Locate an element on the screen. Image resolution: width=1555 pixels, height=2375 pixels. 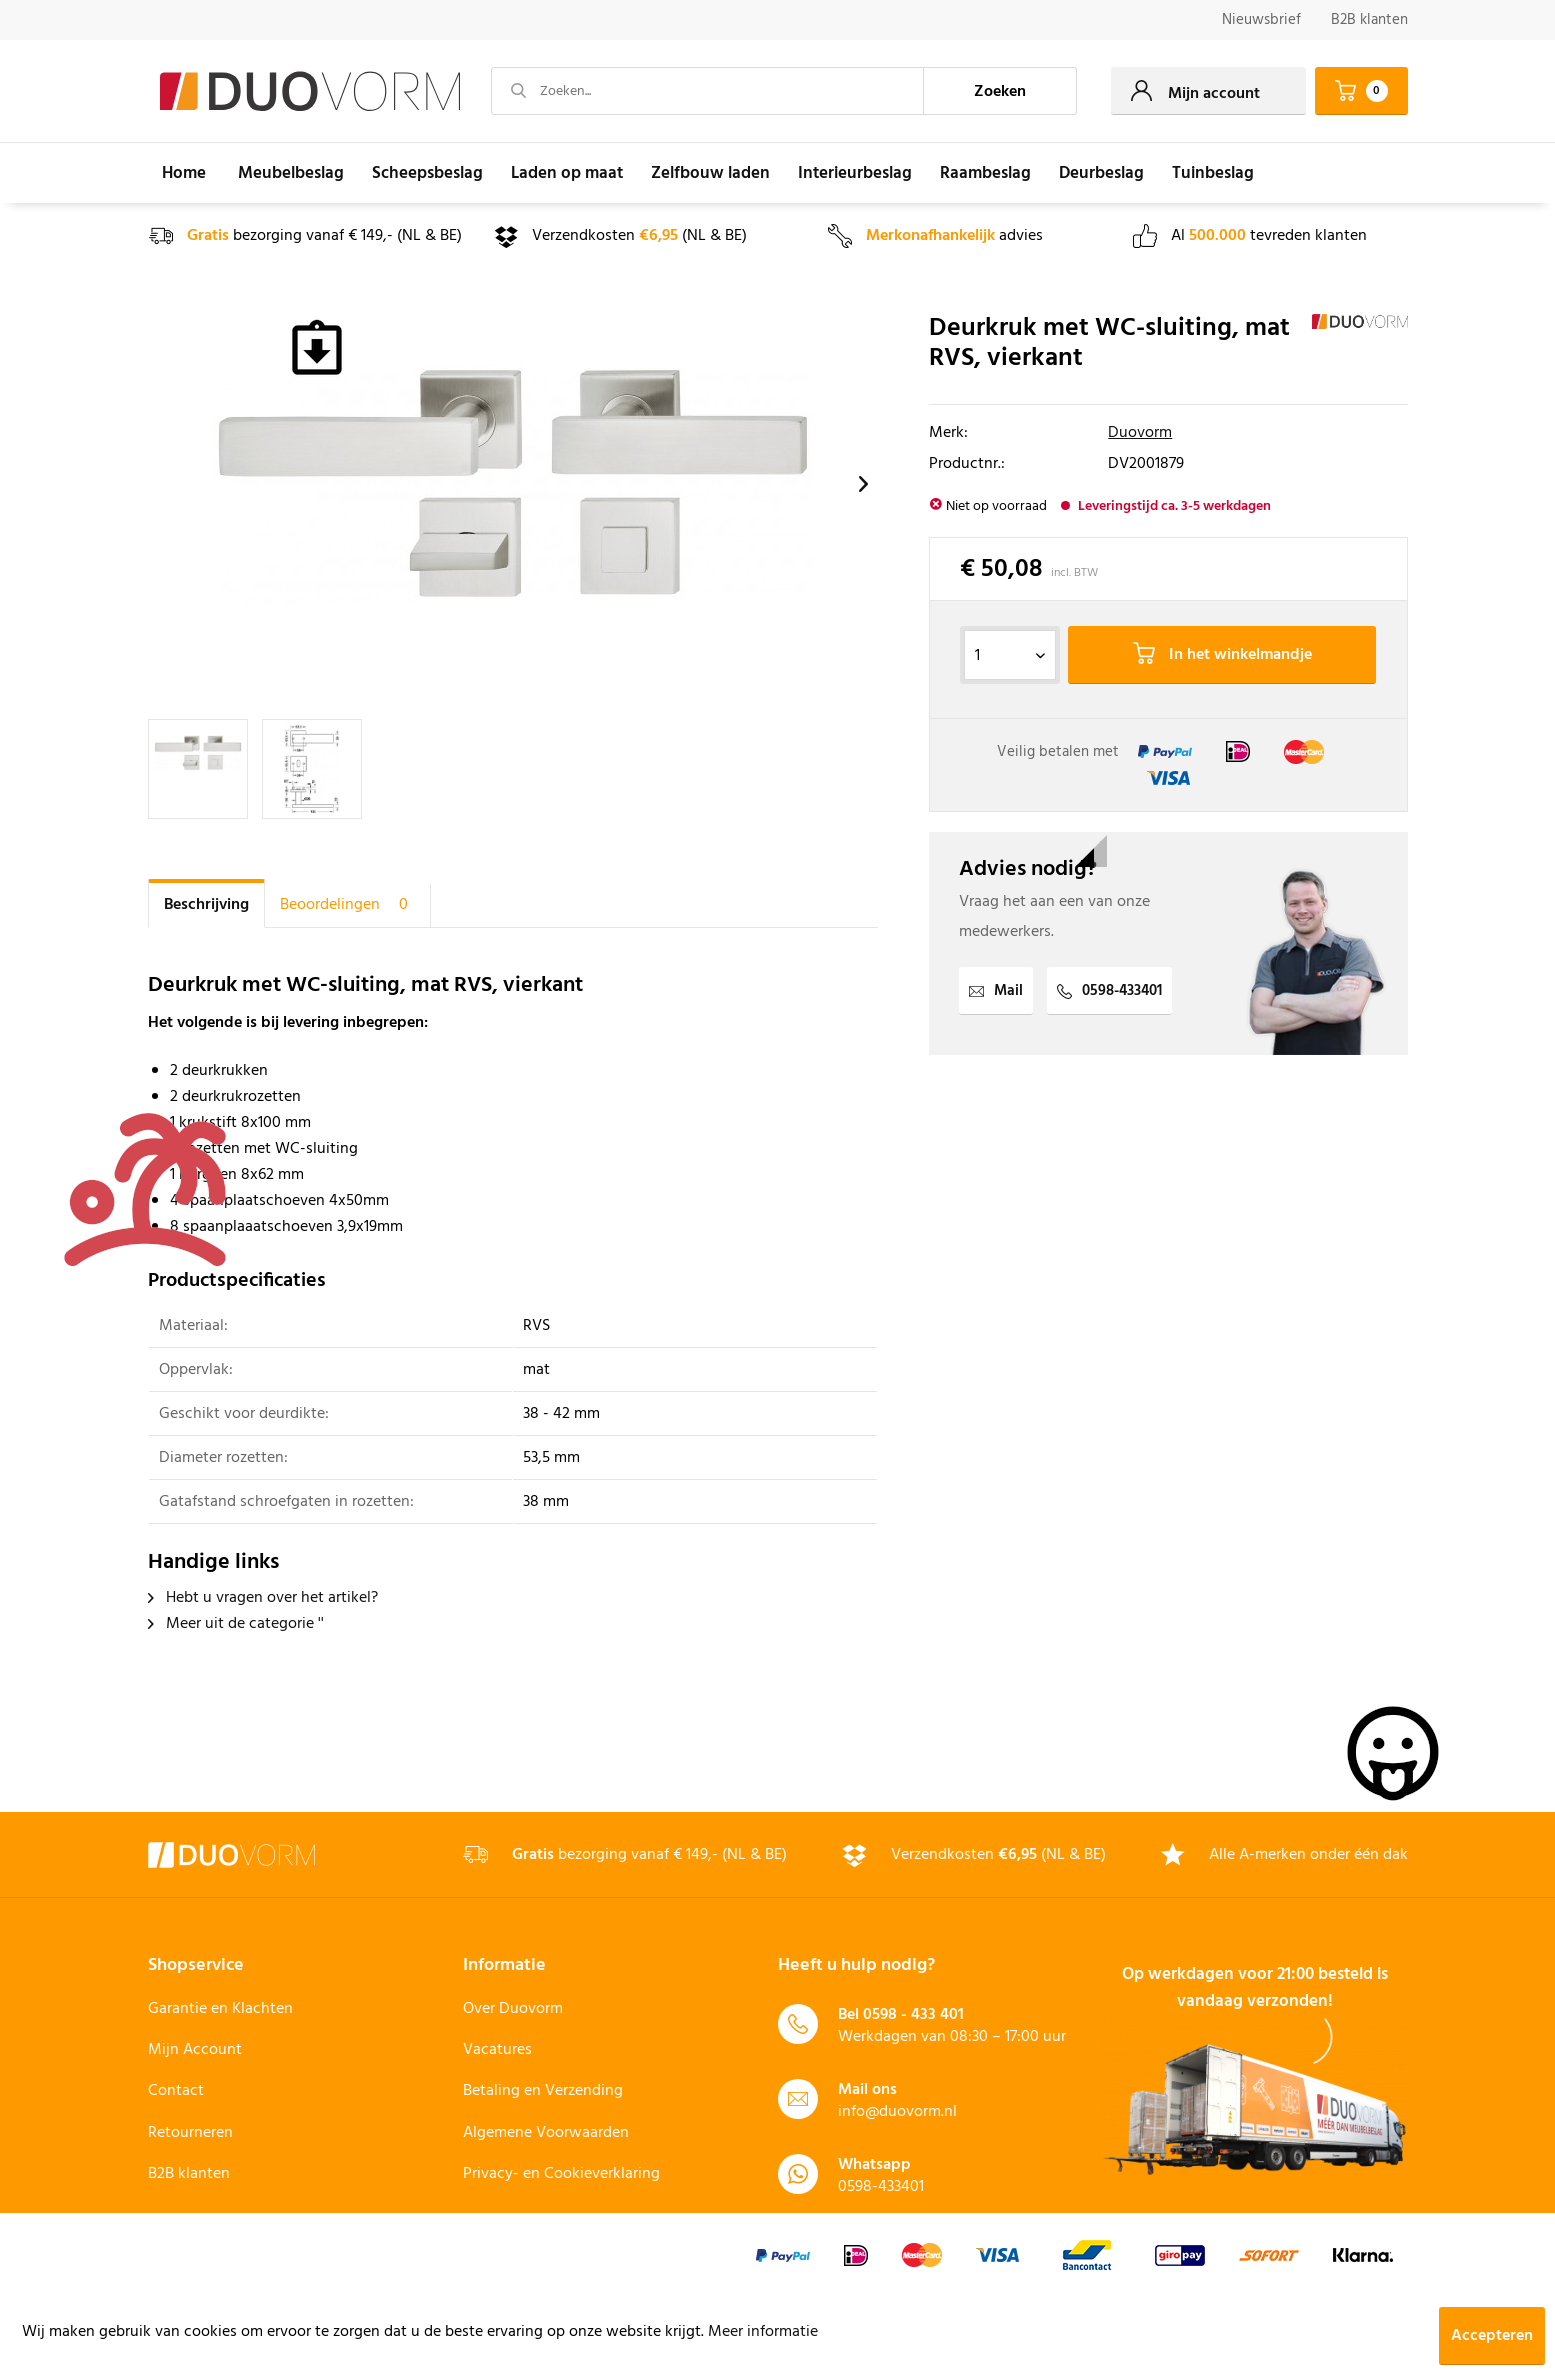
indicates weak cellular signal strength (2 bars) is located at coordinates (1091, 851).